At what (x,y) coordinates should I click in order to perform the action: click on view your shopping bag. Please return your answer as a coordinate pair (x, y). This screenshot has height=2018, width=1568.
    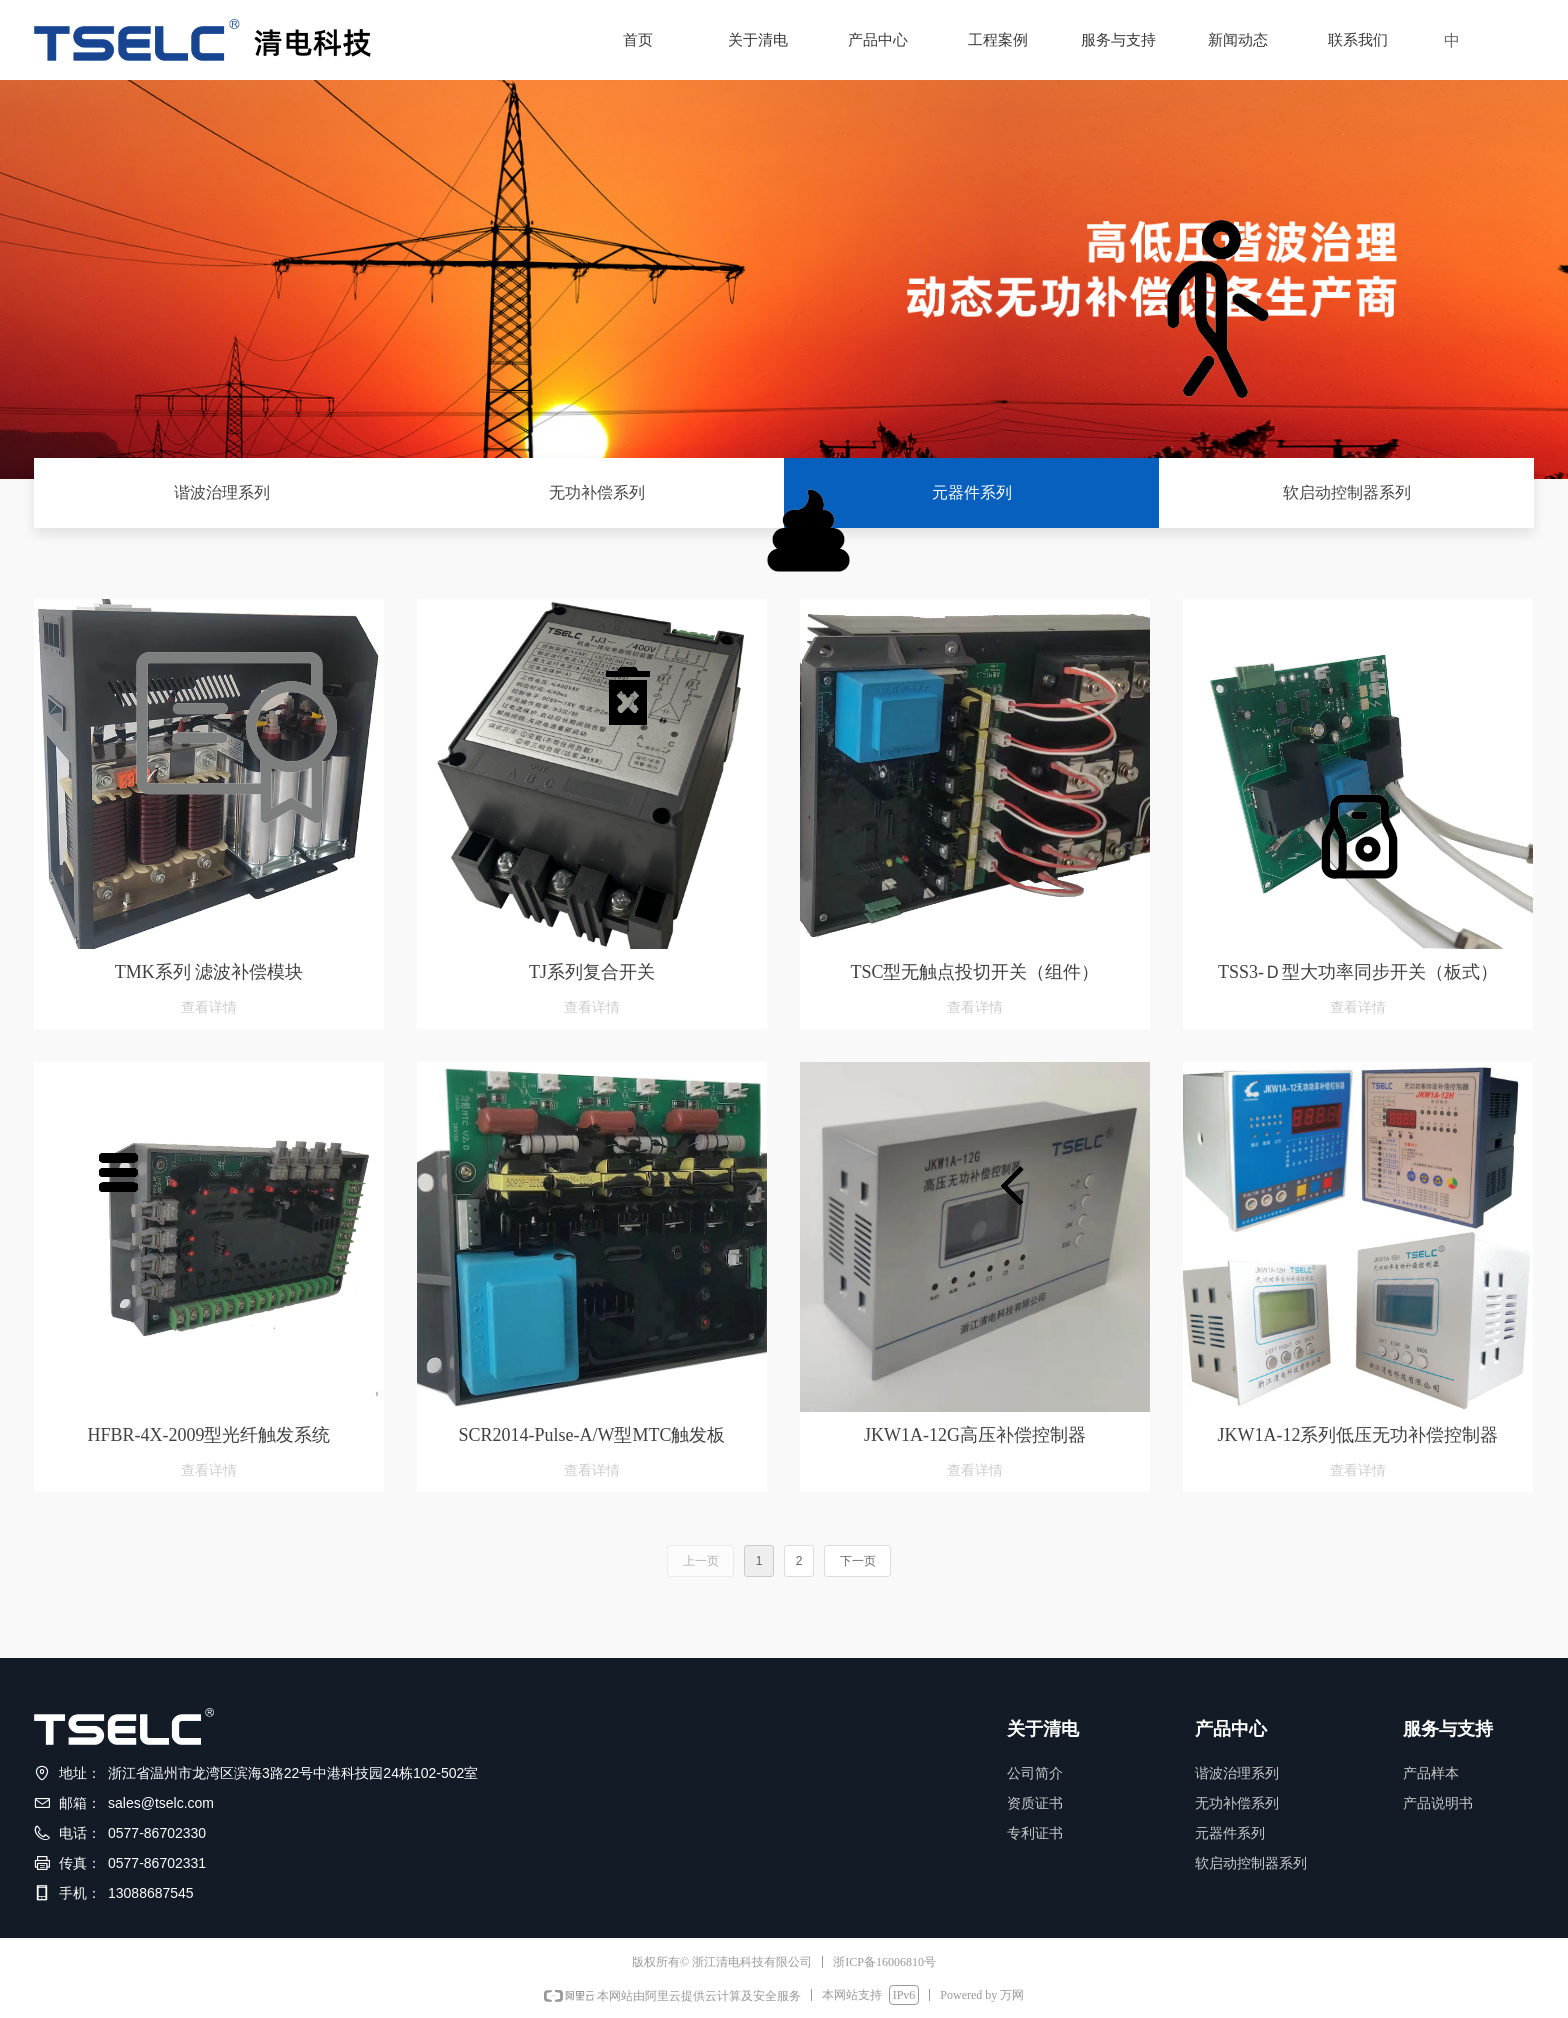
    Looking at the image, I should click on (1359, 836).